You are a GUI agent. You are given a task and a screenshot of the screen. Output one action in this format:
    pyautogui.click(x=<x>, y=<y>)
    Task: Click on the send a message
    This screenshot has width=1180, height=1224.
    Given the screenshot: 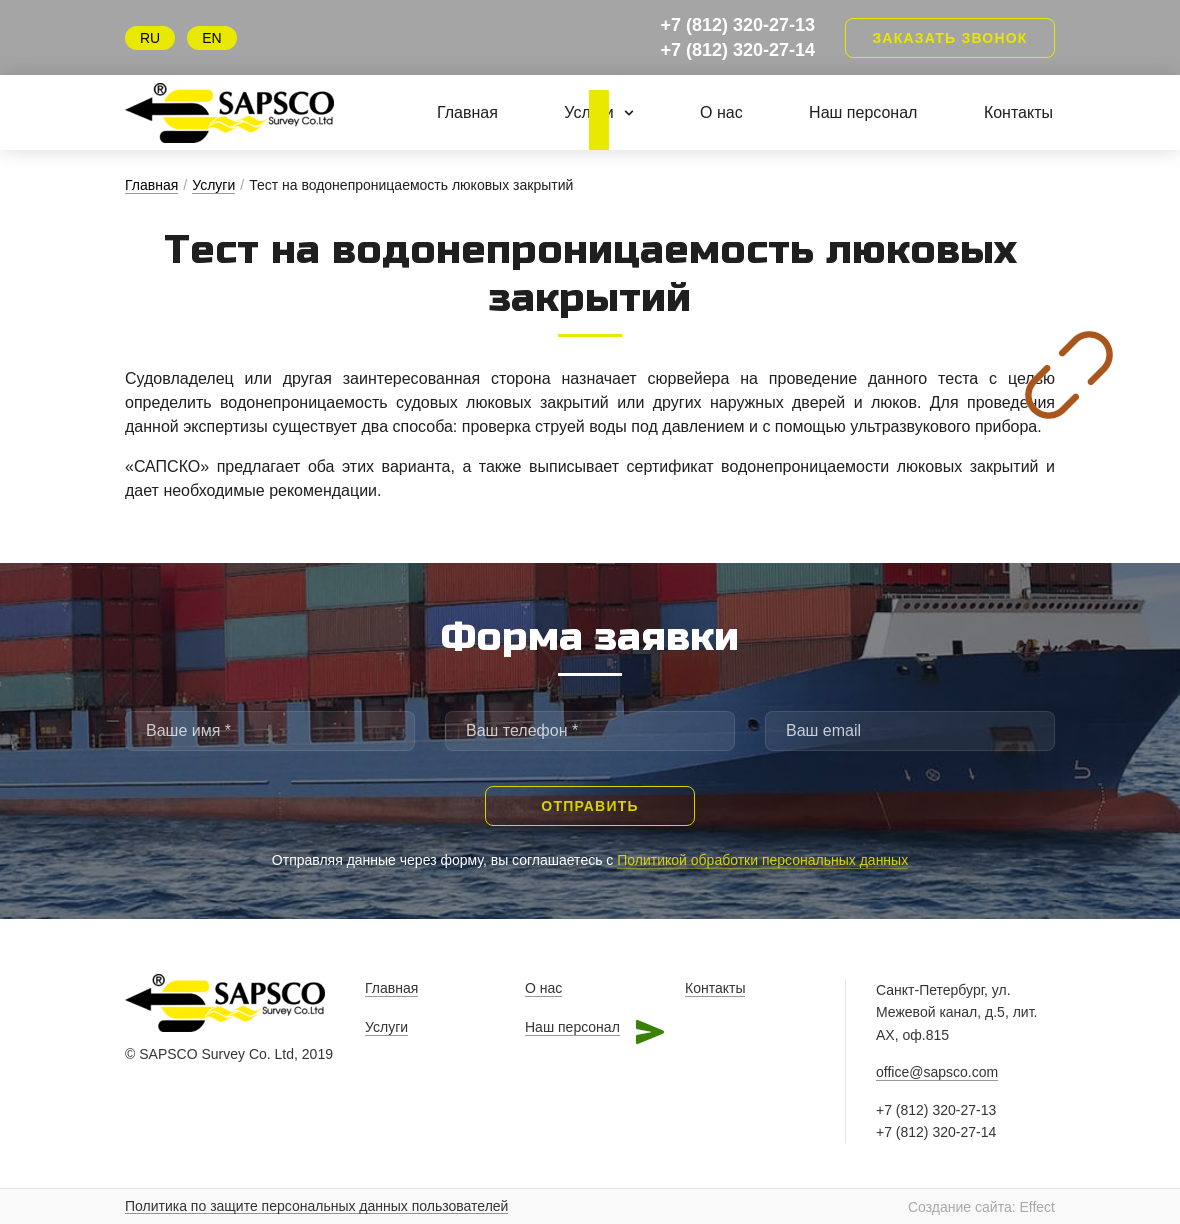 What is the action you would take?
    pyautogui.click(x=650, y=1032)
    